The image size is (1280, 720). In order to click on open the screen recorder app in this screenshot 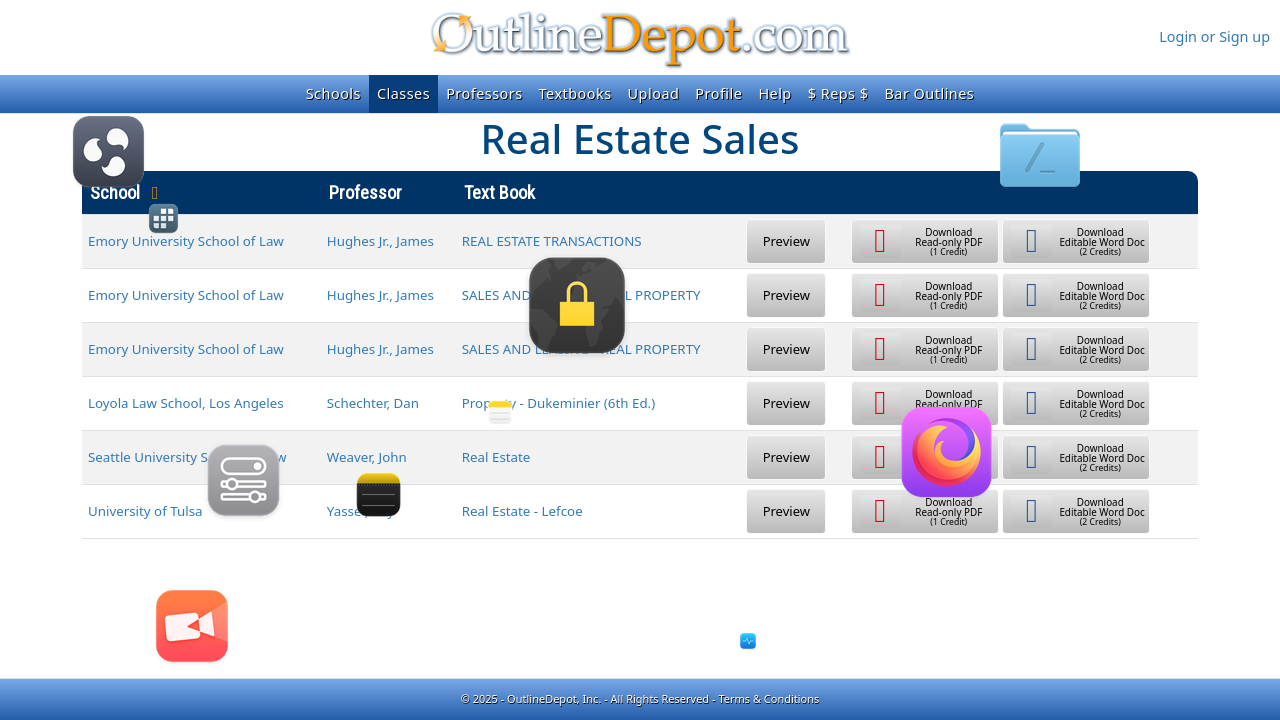, I will do `click(192, 626)`.